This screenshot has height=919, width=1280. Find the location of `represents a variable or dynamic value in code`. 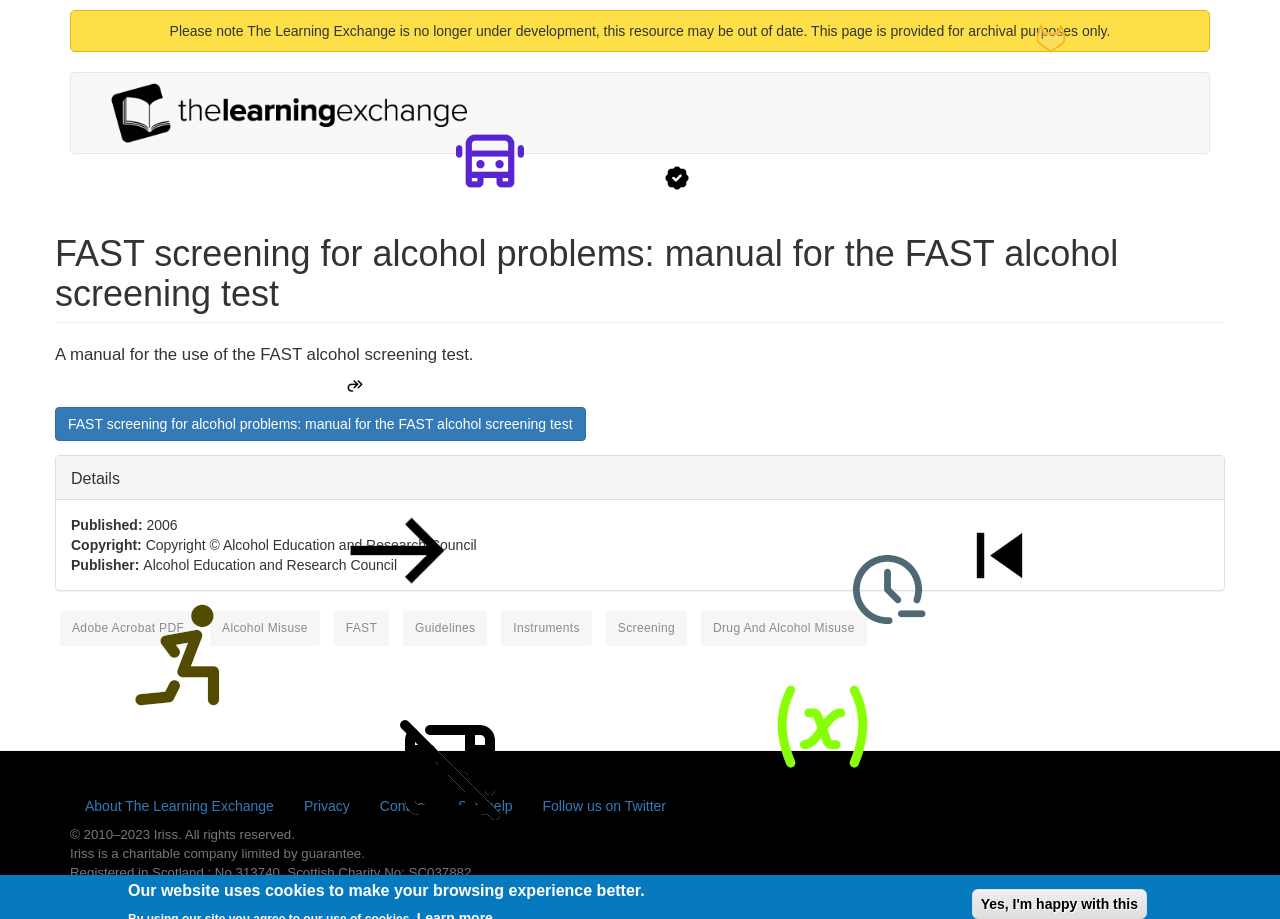

represents a variable or dynamic value in code is located at coordinates (822, 726).